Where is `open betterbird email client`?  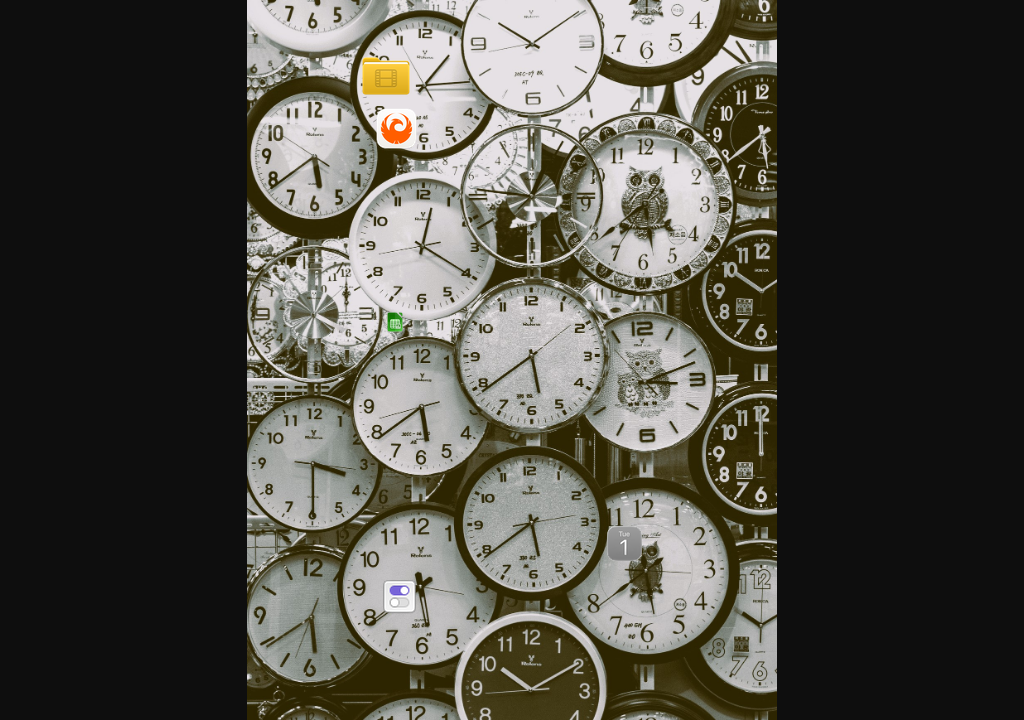
open betterbird email client is located at coordinates (396, 128).